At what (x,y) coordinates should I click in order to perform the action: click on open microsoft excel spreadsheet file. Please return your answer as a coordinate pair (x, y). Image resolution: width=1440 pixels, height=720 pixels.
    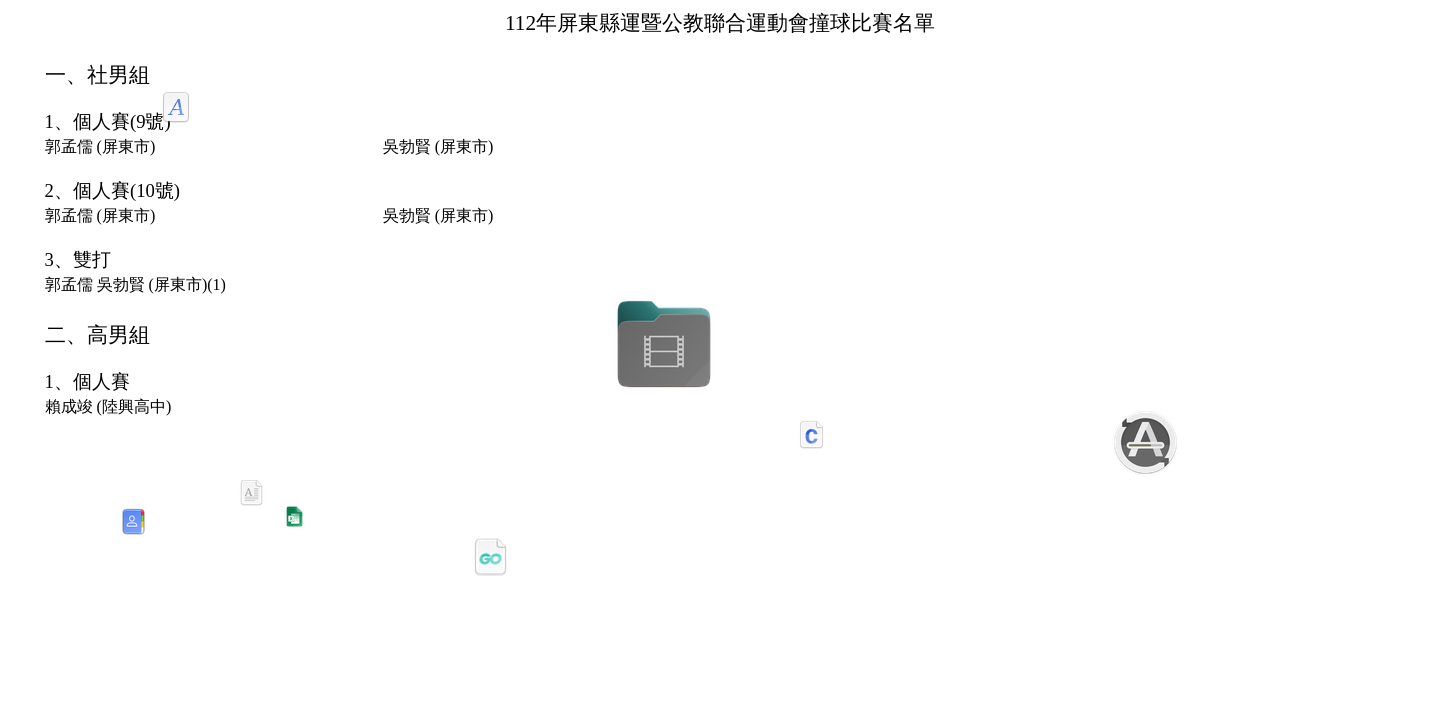
    Looking at the image, I should click on (294, 516).